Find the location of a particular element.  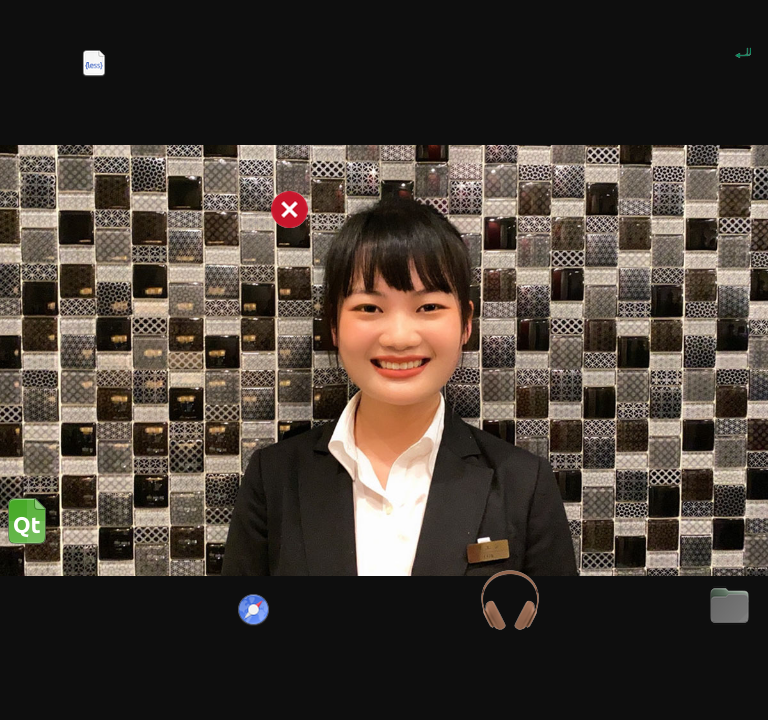

open folder to view contents is located at coordinates (729, 605).